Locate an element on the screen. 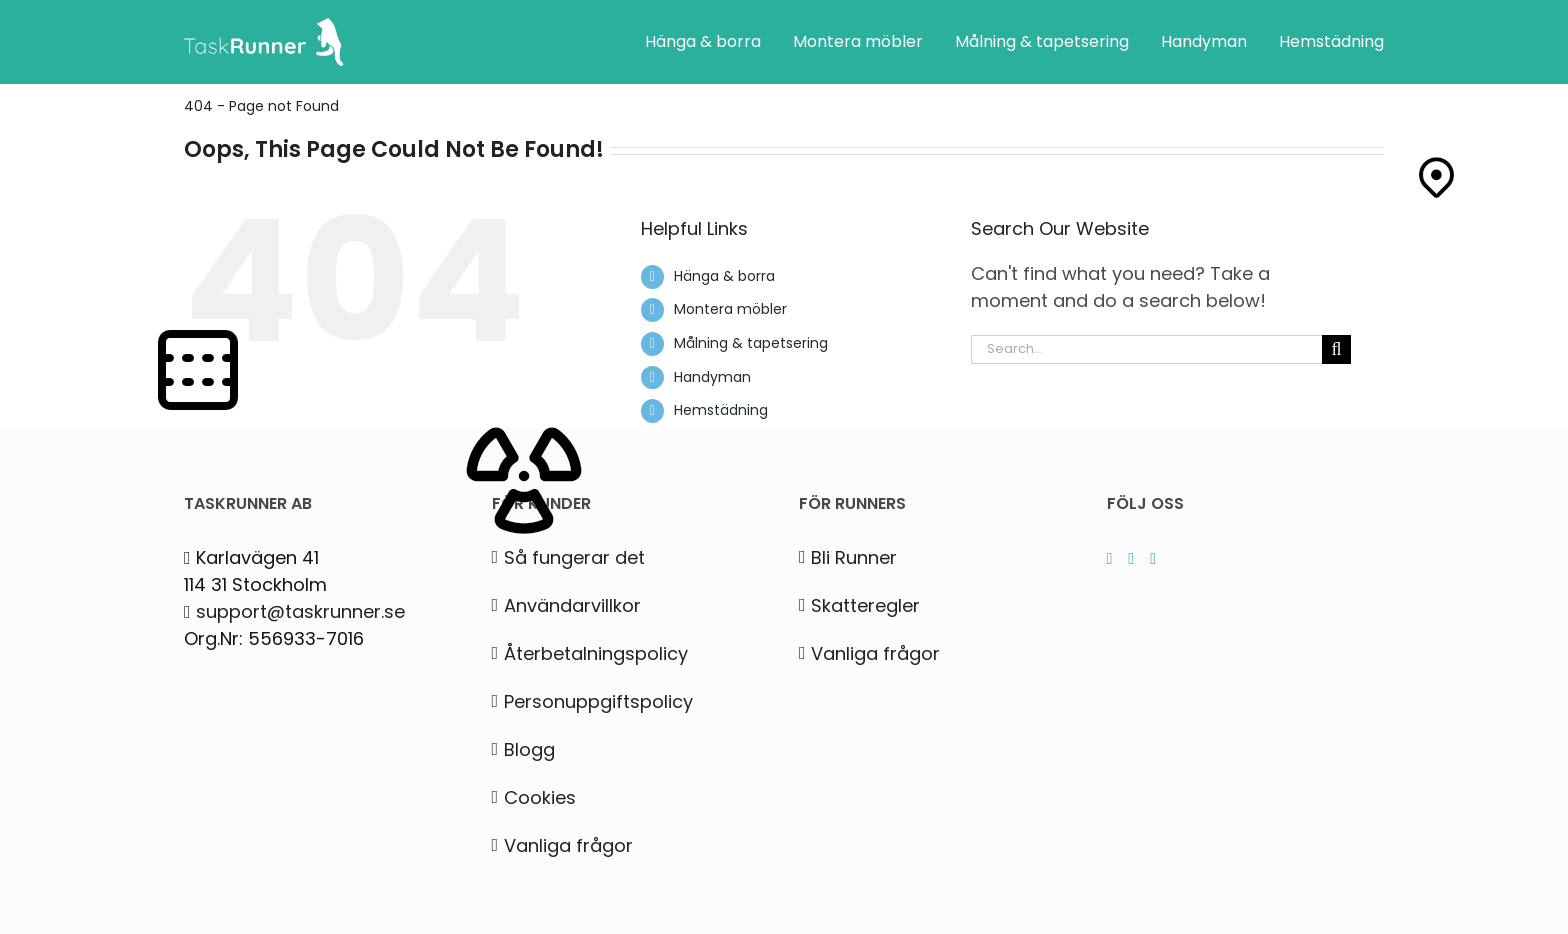 Image resolution: width=1568 pixels, height=934 pixels. indicates hazardous or radioactive content warning is located at coordinates (524, 476).